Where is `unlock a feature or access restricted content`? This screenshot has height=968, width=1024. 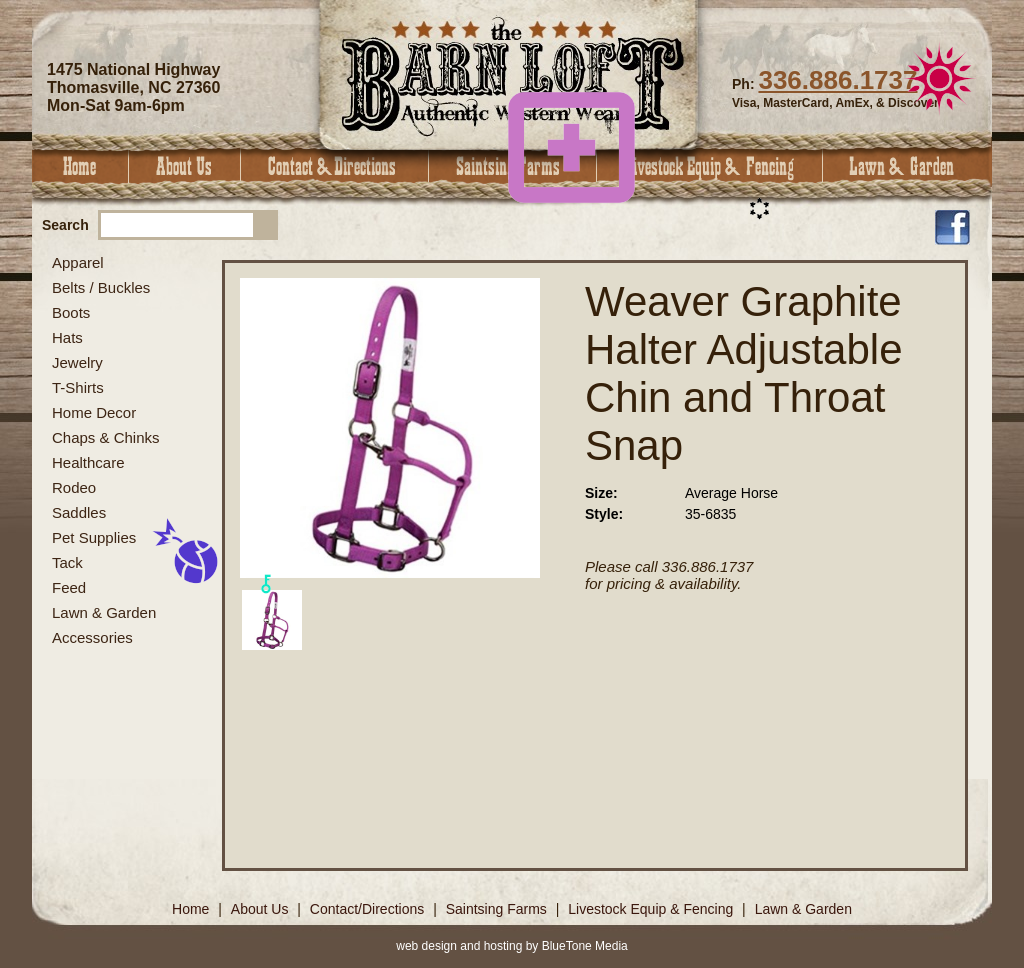
unlock a feature or access restricted content is located at coordinates (266, 584).